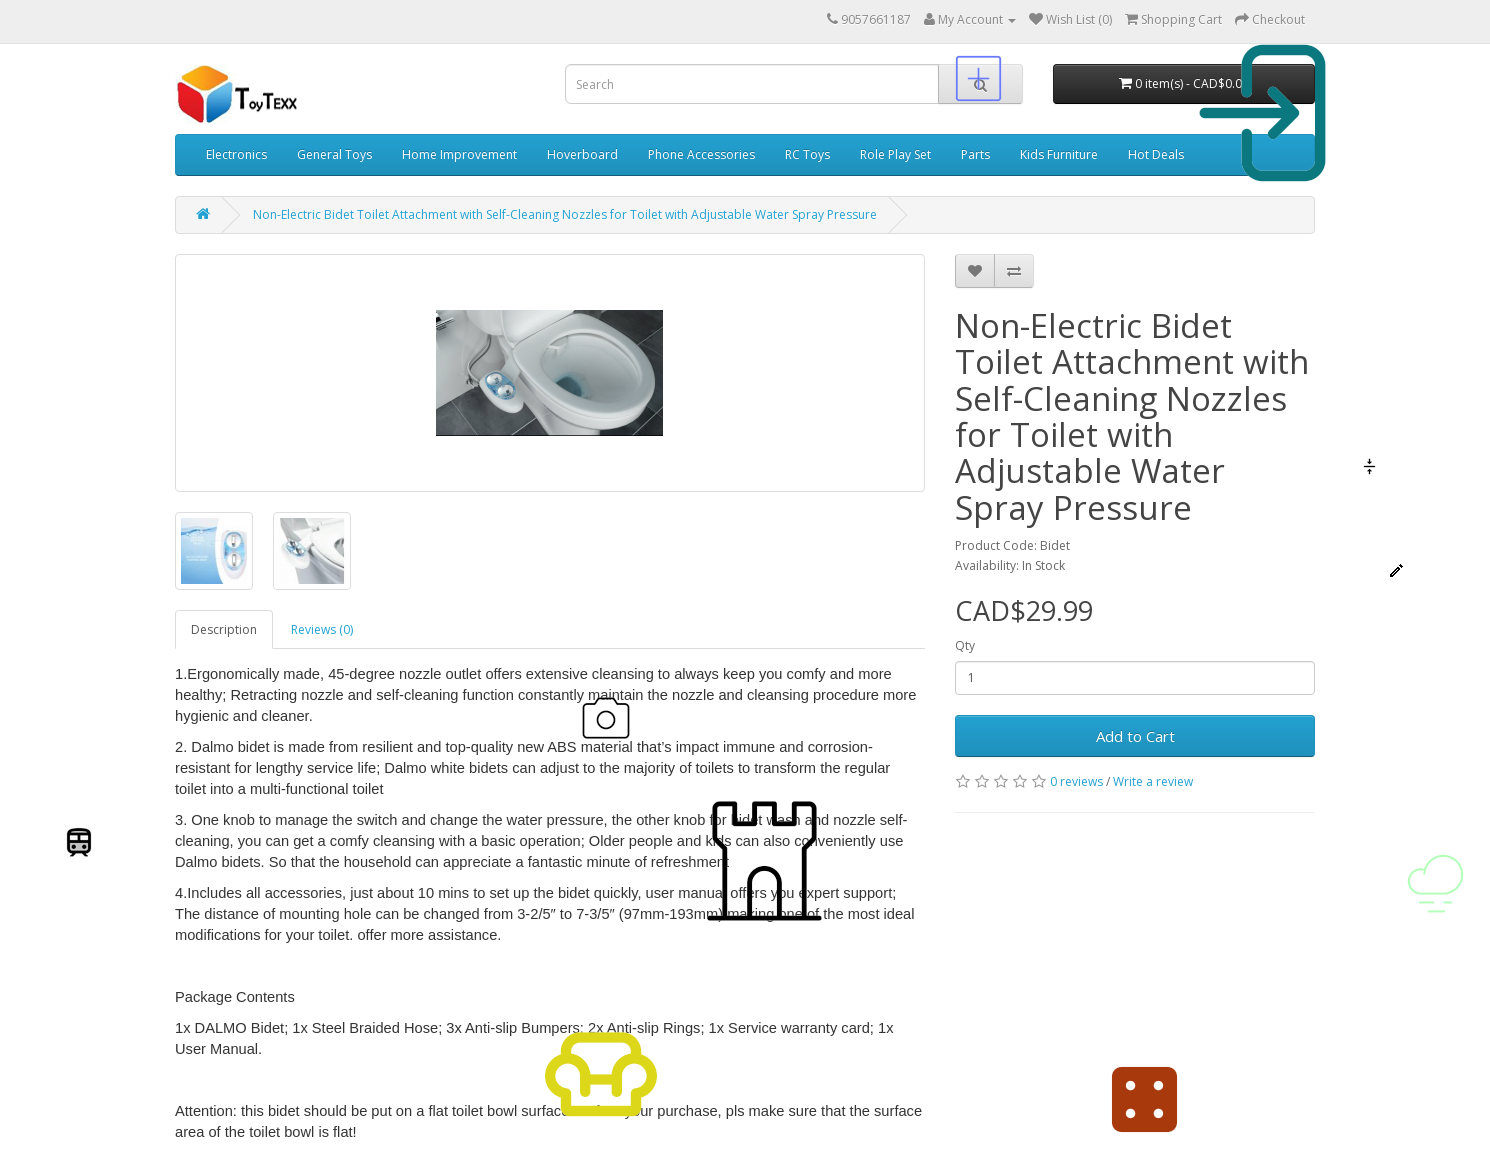  What do you see at coordinates (1273, 113) in the screenshot?
I see `log in to your account` at bounding box center [1273, 113].